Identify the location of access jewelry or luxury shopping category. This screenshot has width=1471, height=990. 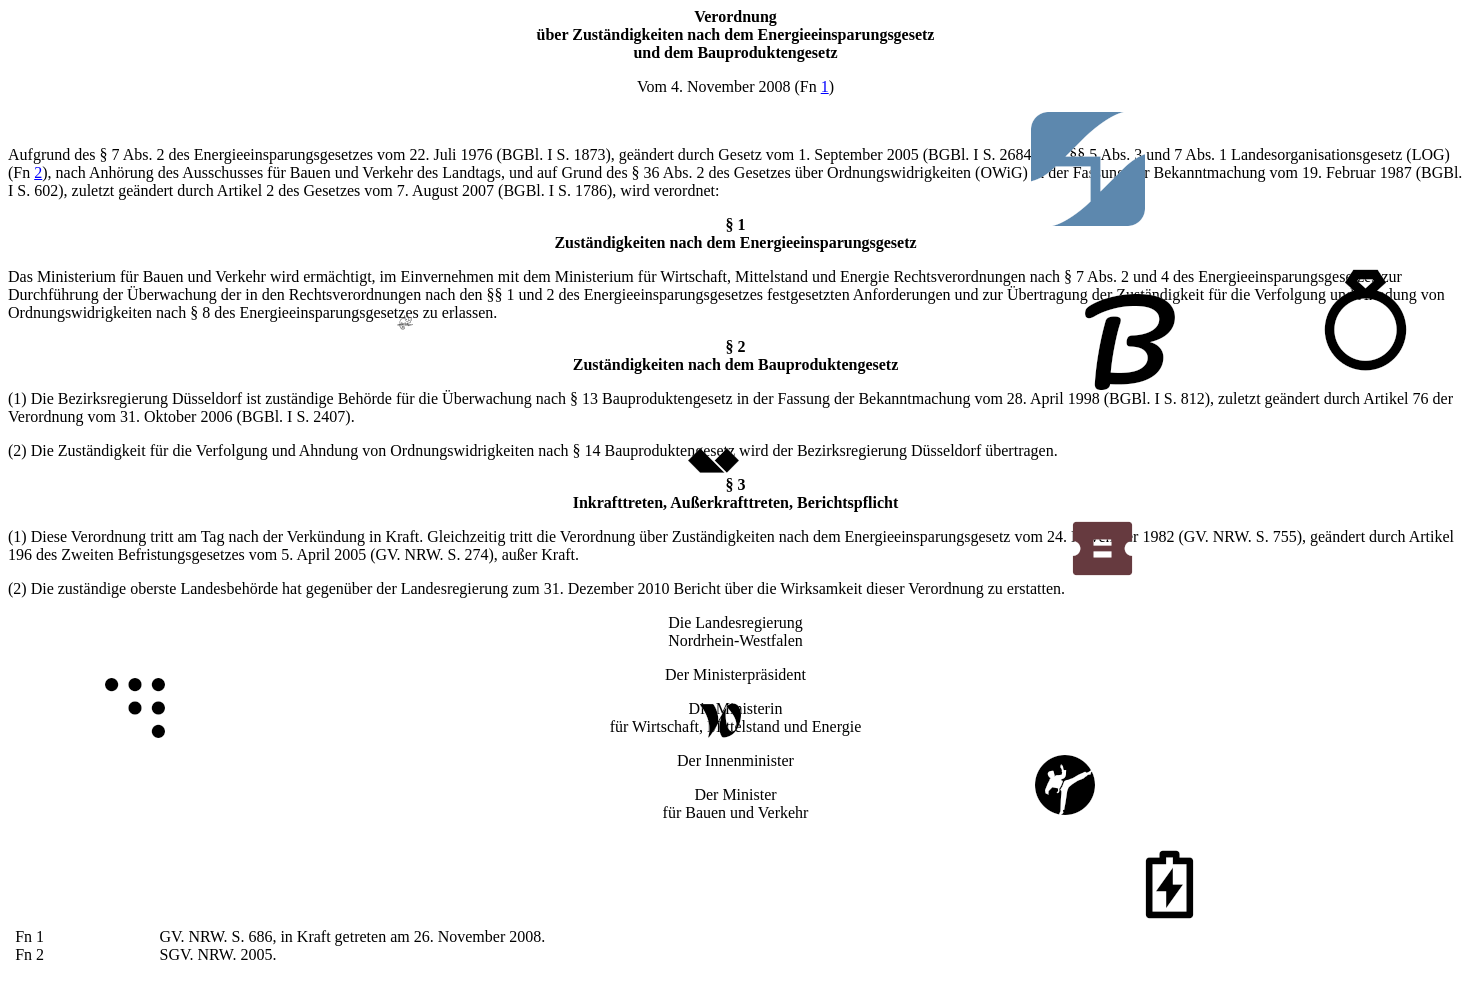
(1365, 322).